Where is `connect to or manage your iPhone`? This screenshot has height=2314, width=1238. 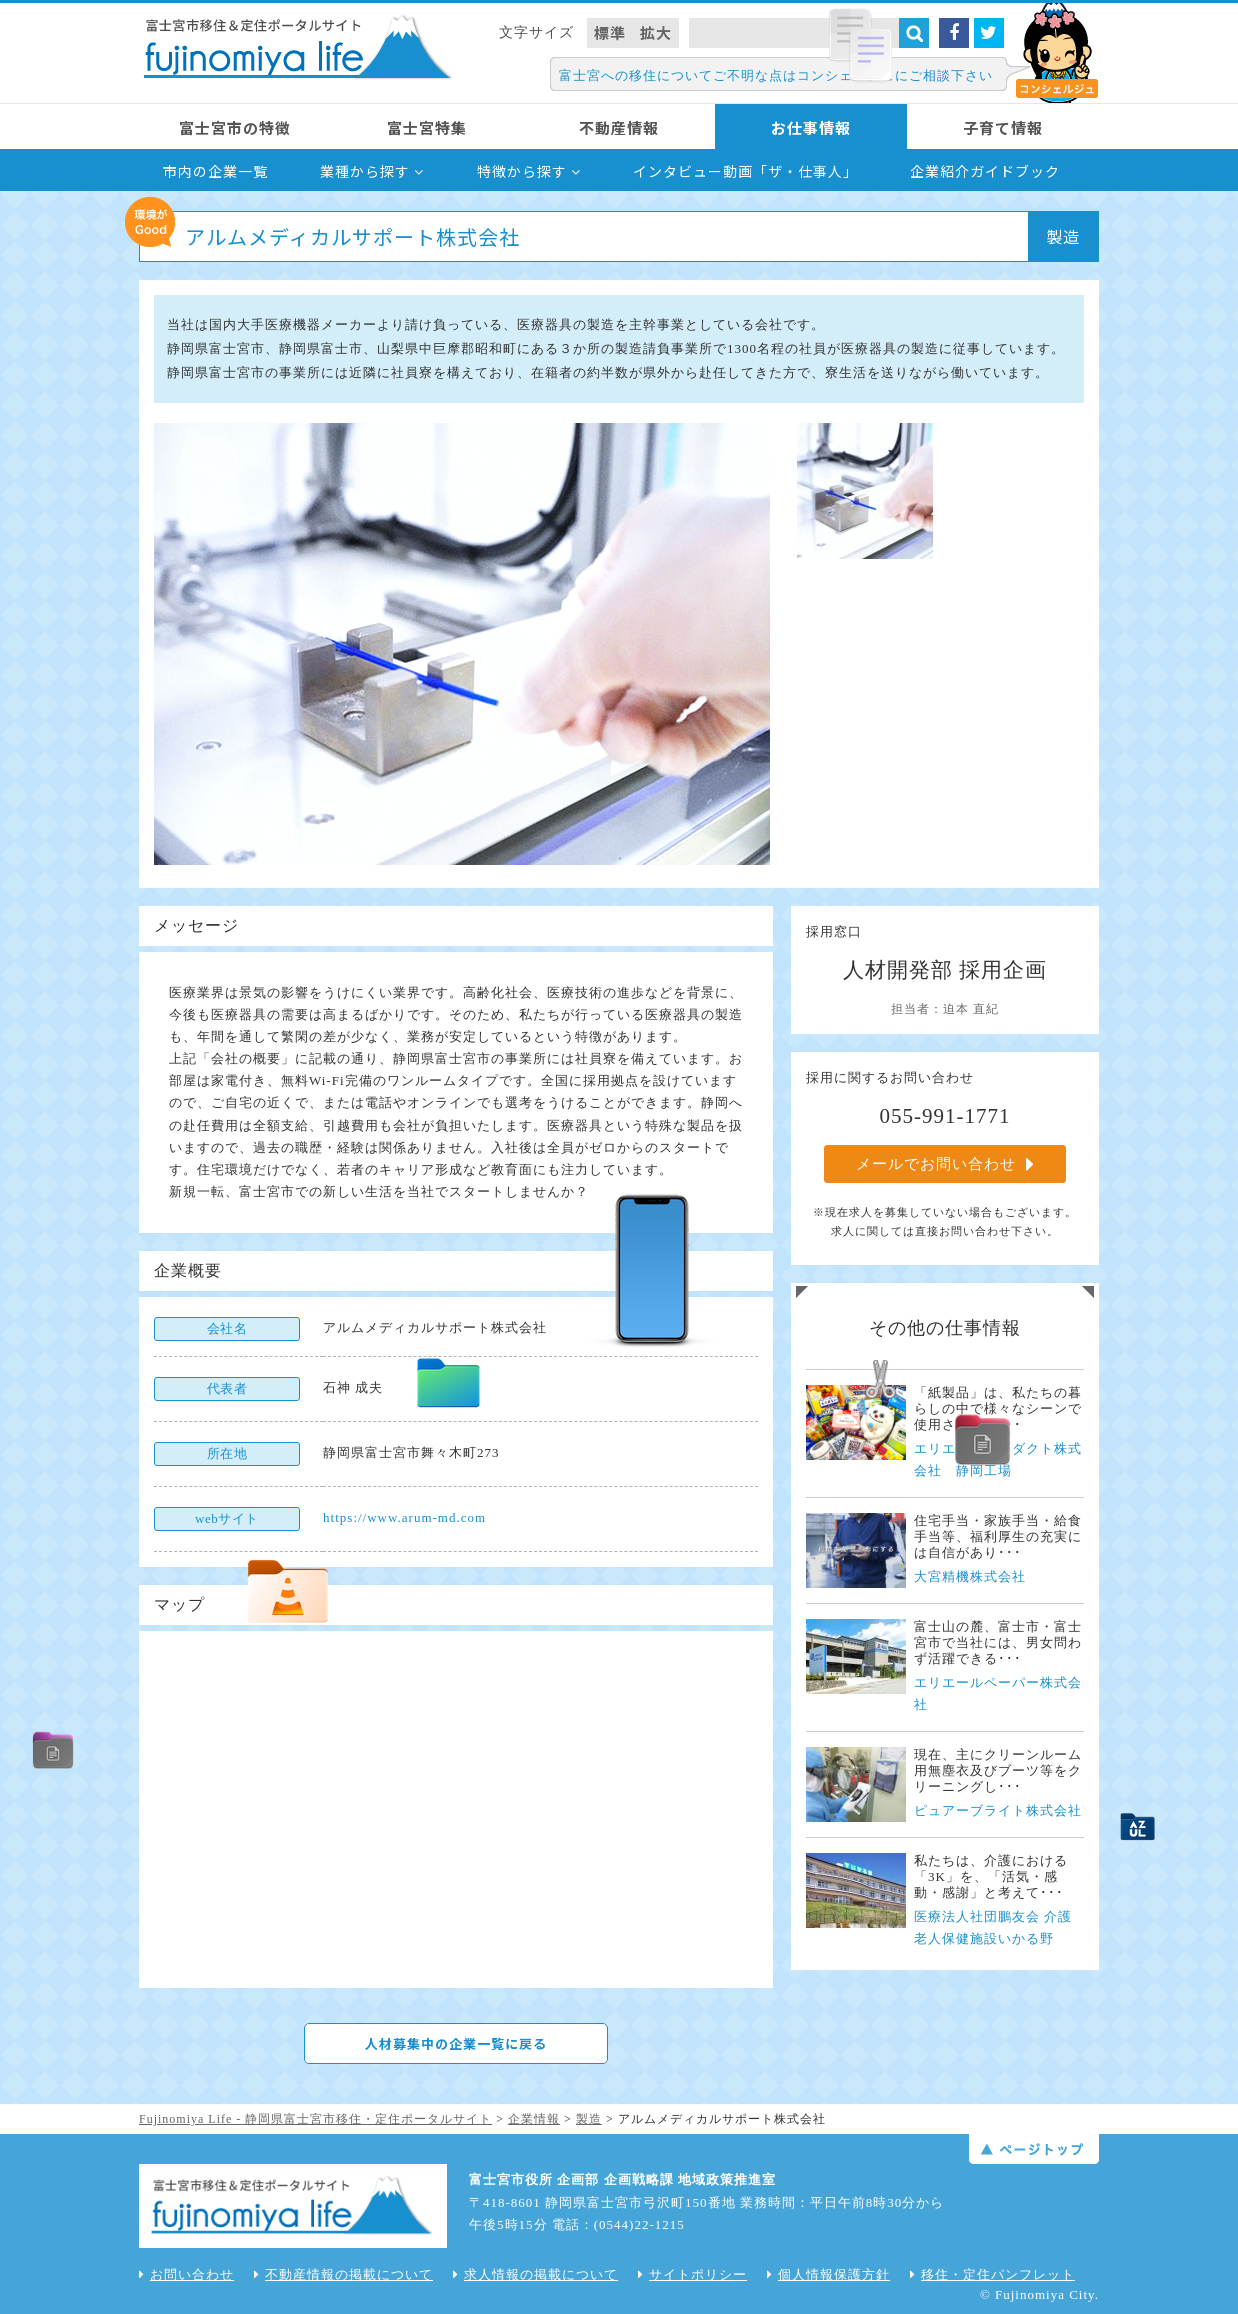 connect to or manage your iPhone is located at coordinates (652, 1271).